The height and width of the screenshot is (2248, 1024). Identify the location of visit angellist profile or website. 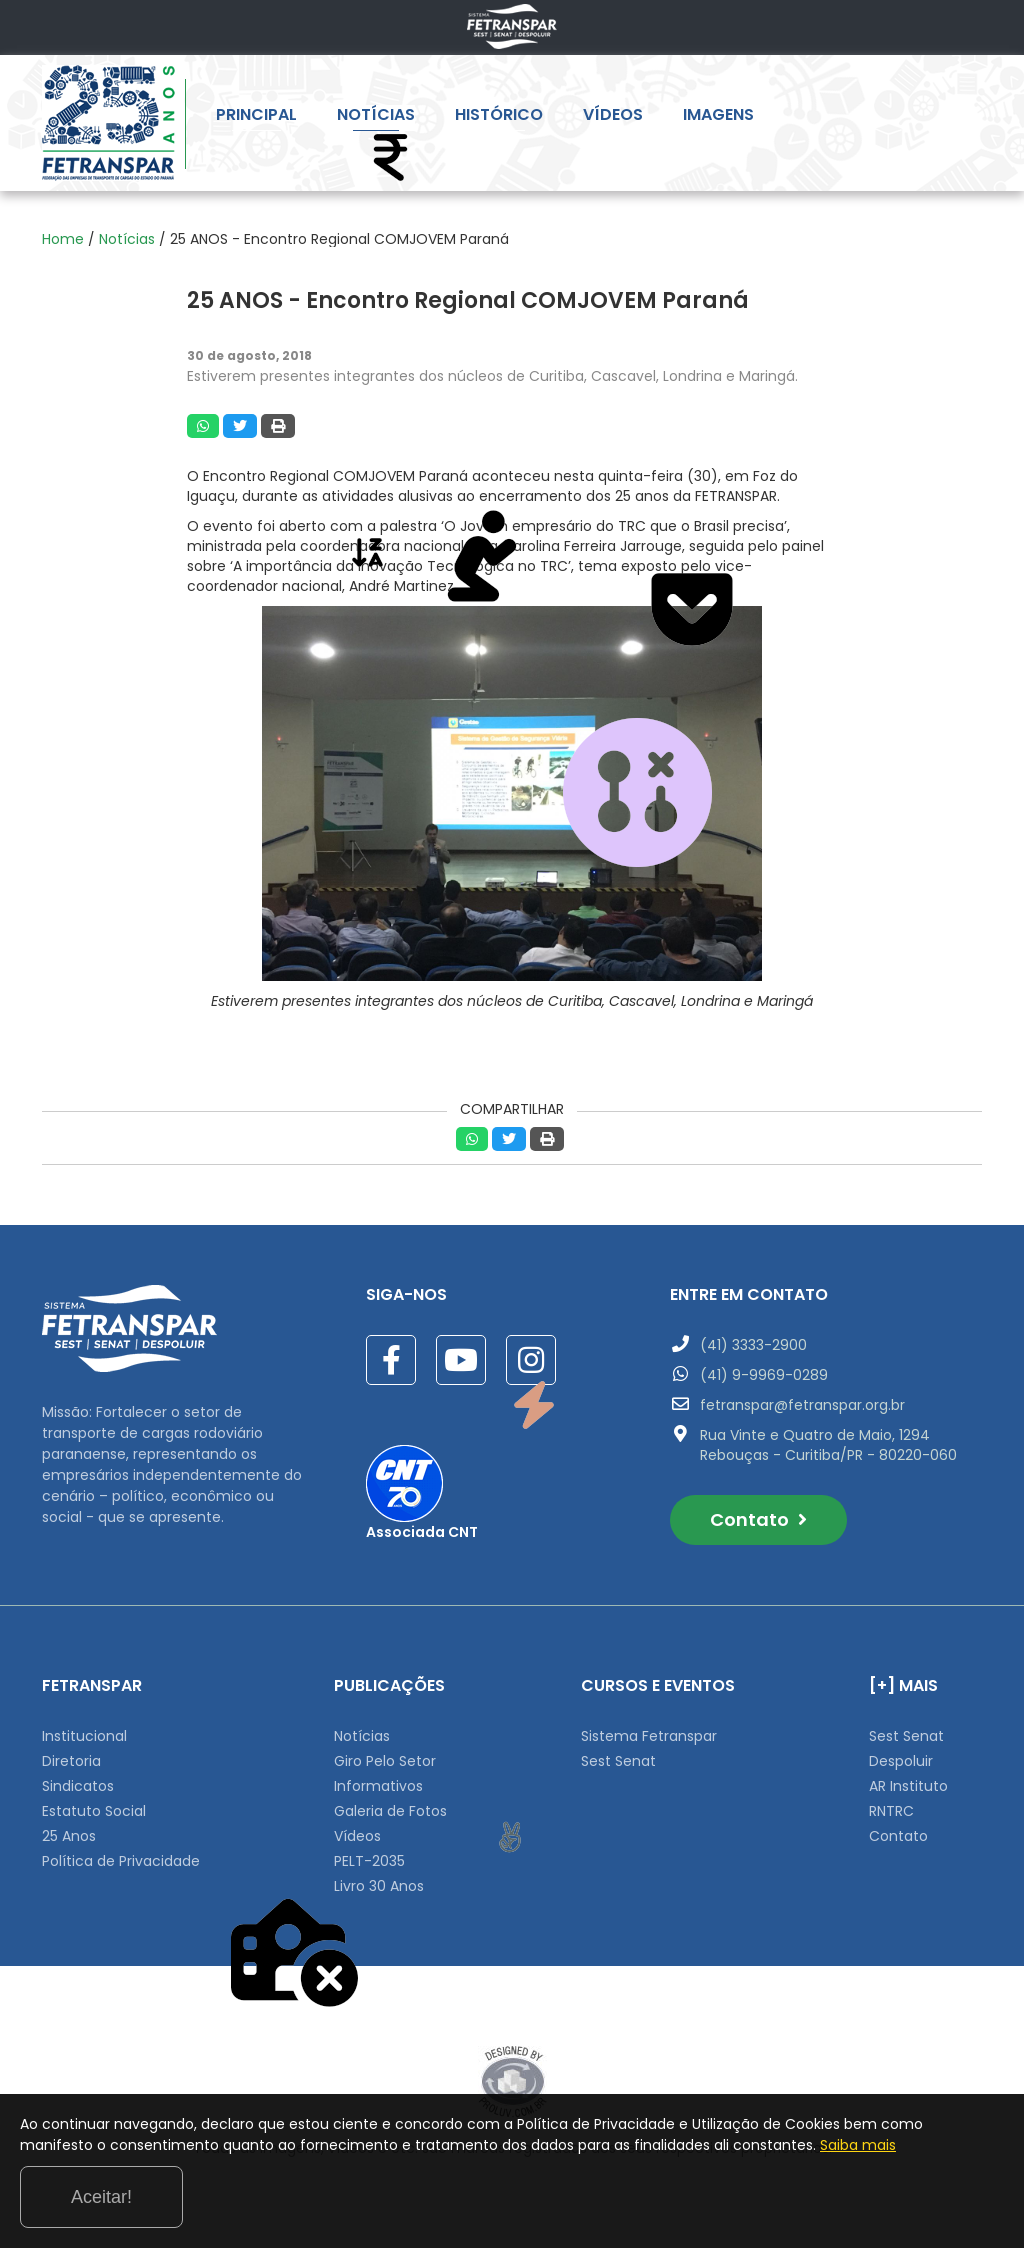
(510, 1837).